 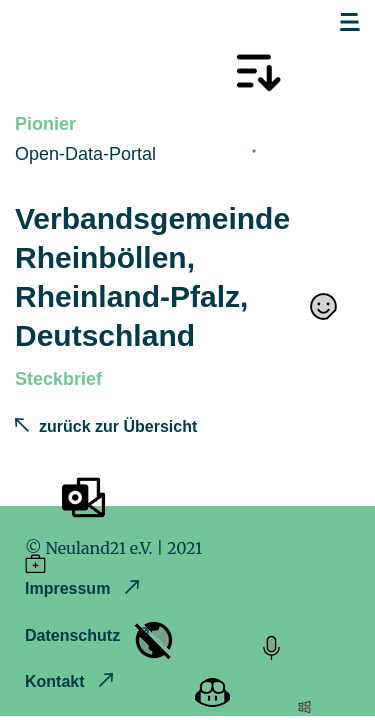 I want to click on open the Windows start menu, so click(x=305, y=707).